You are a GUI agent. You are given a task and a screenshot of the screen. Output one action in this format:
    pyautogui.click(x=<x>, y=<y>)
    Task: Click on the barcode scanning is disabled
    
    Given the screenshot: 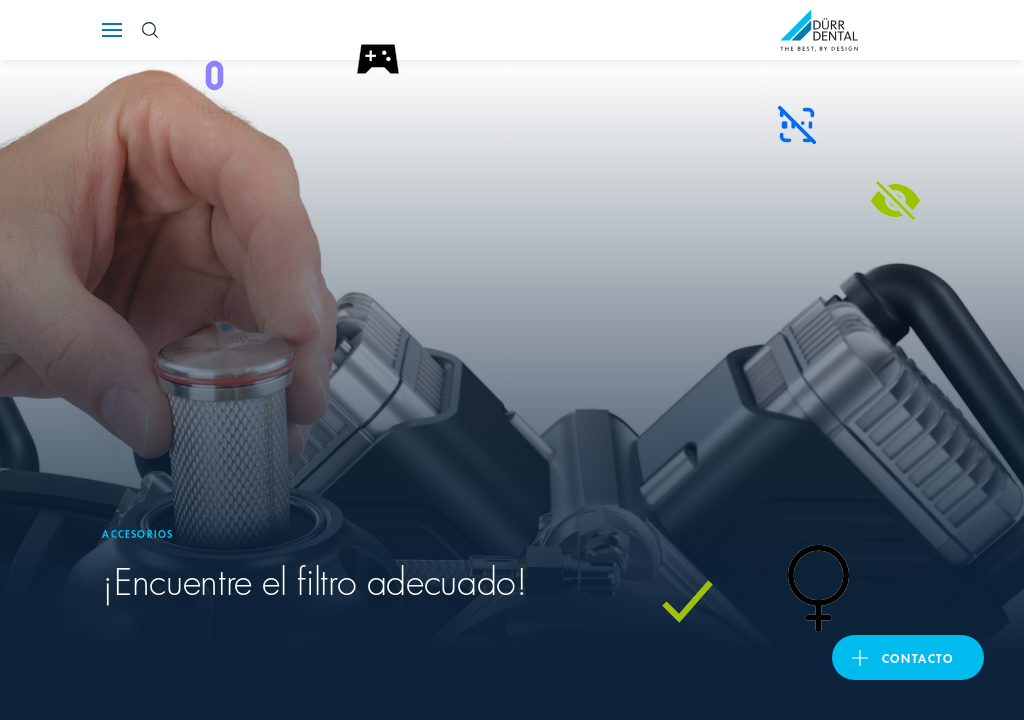 What is the action you would take?
    pyautogui.click(x=797, y=125)
    